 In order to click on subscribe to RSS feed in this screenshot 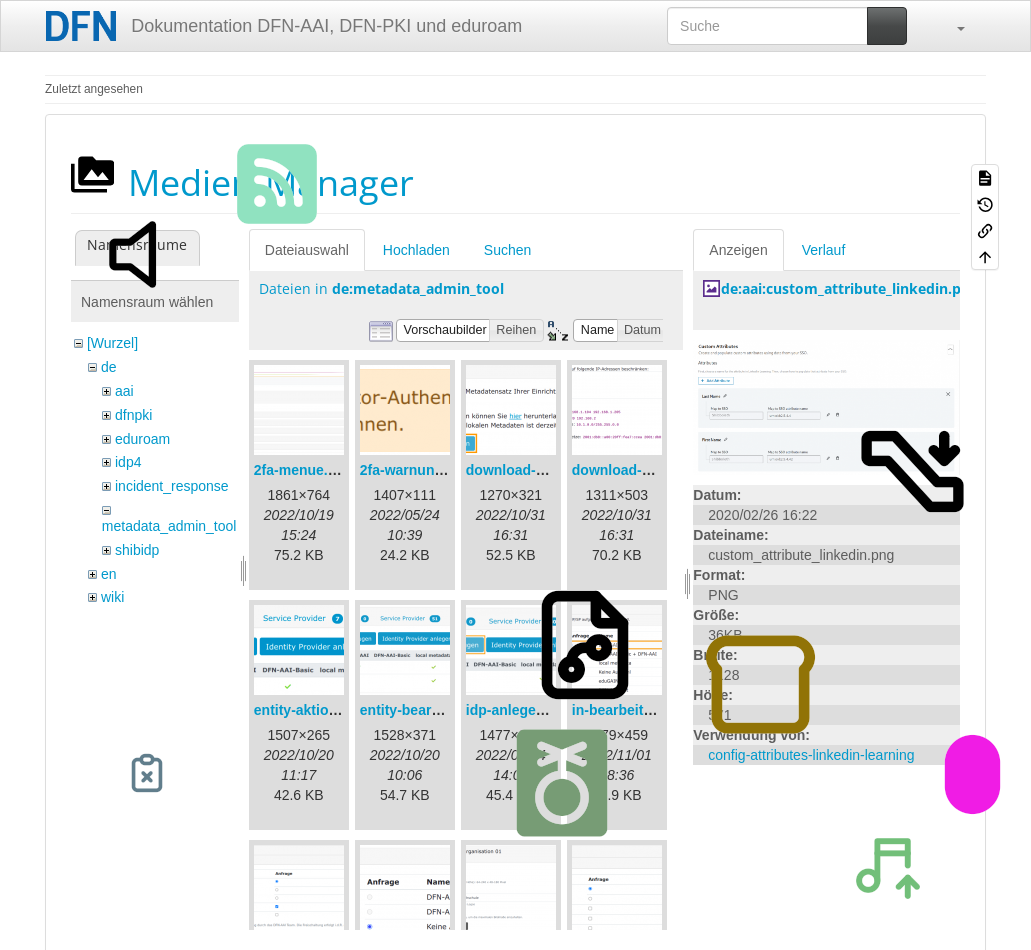, I will do `click(277, 184)`.